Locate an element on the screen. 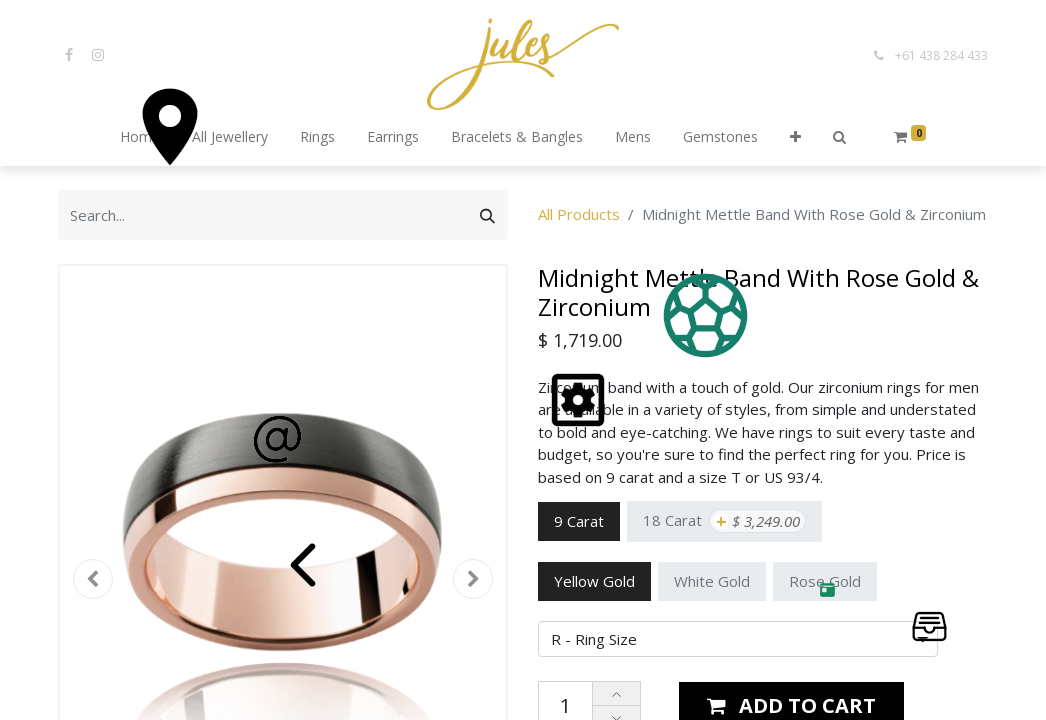  view current location on map is located at coordinates (170, 127).